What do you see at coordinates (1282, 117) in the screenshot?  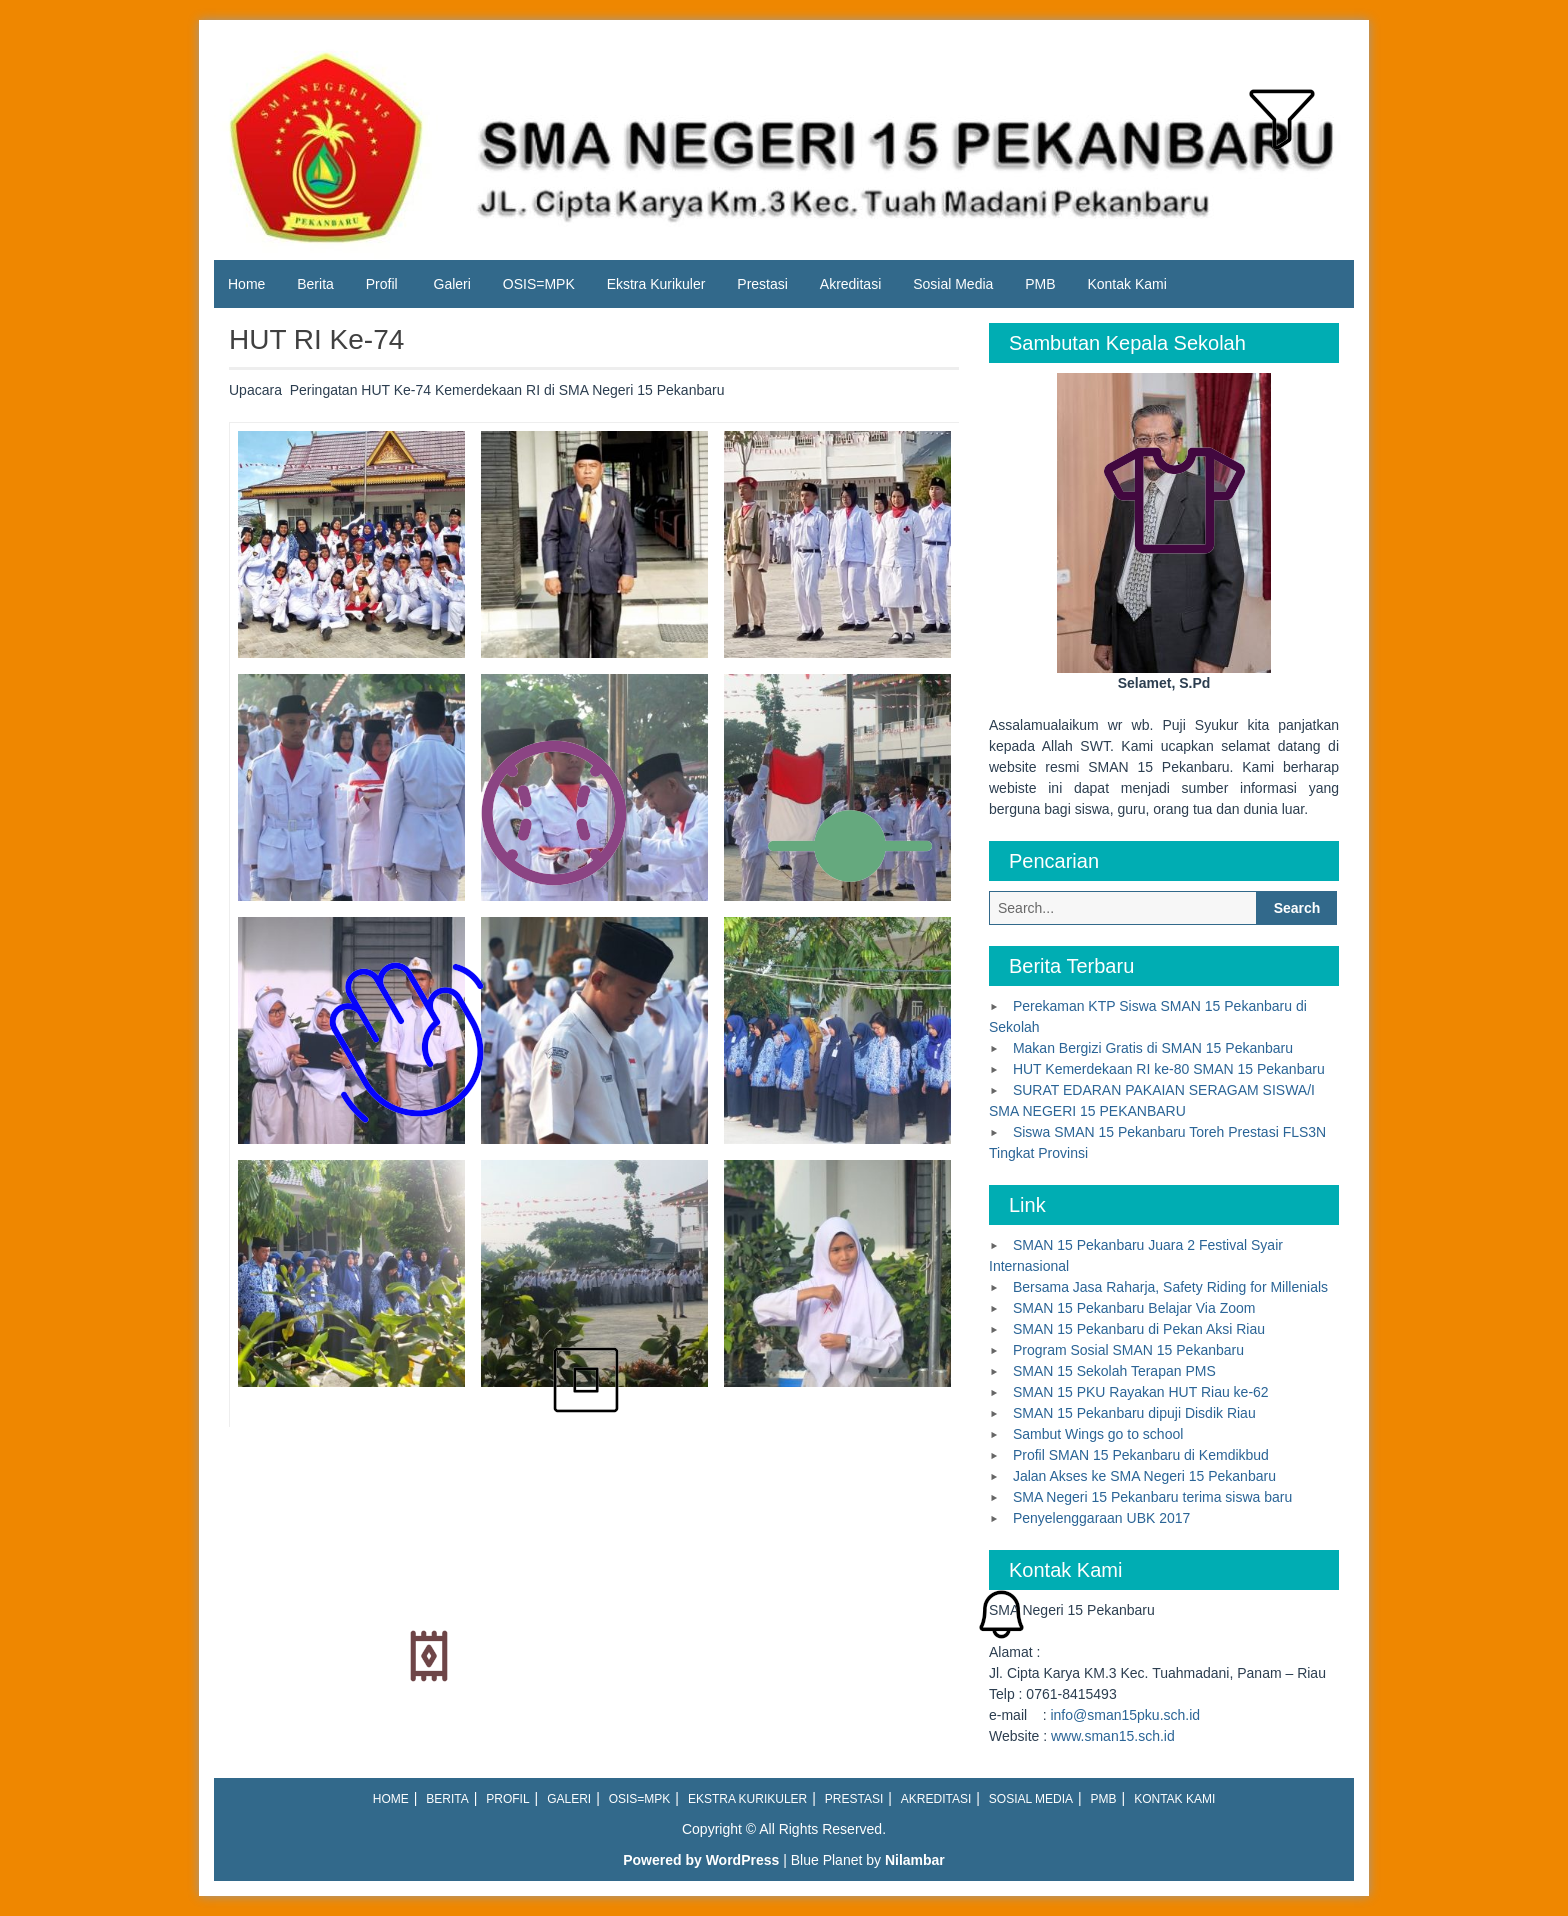 I see `filter or sort content` at bounding box center [1282, 117].